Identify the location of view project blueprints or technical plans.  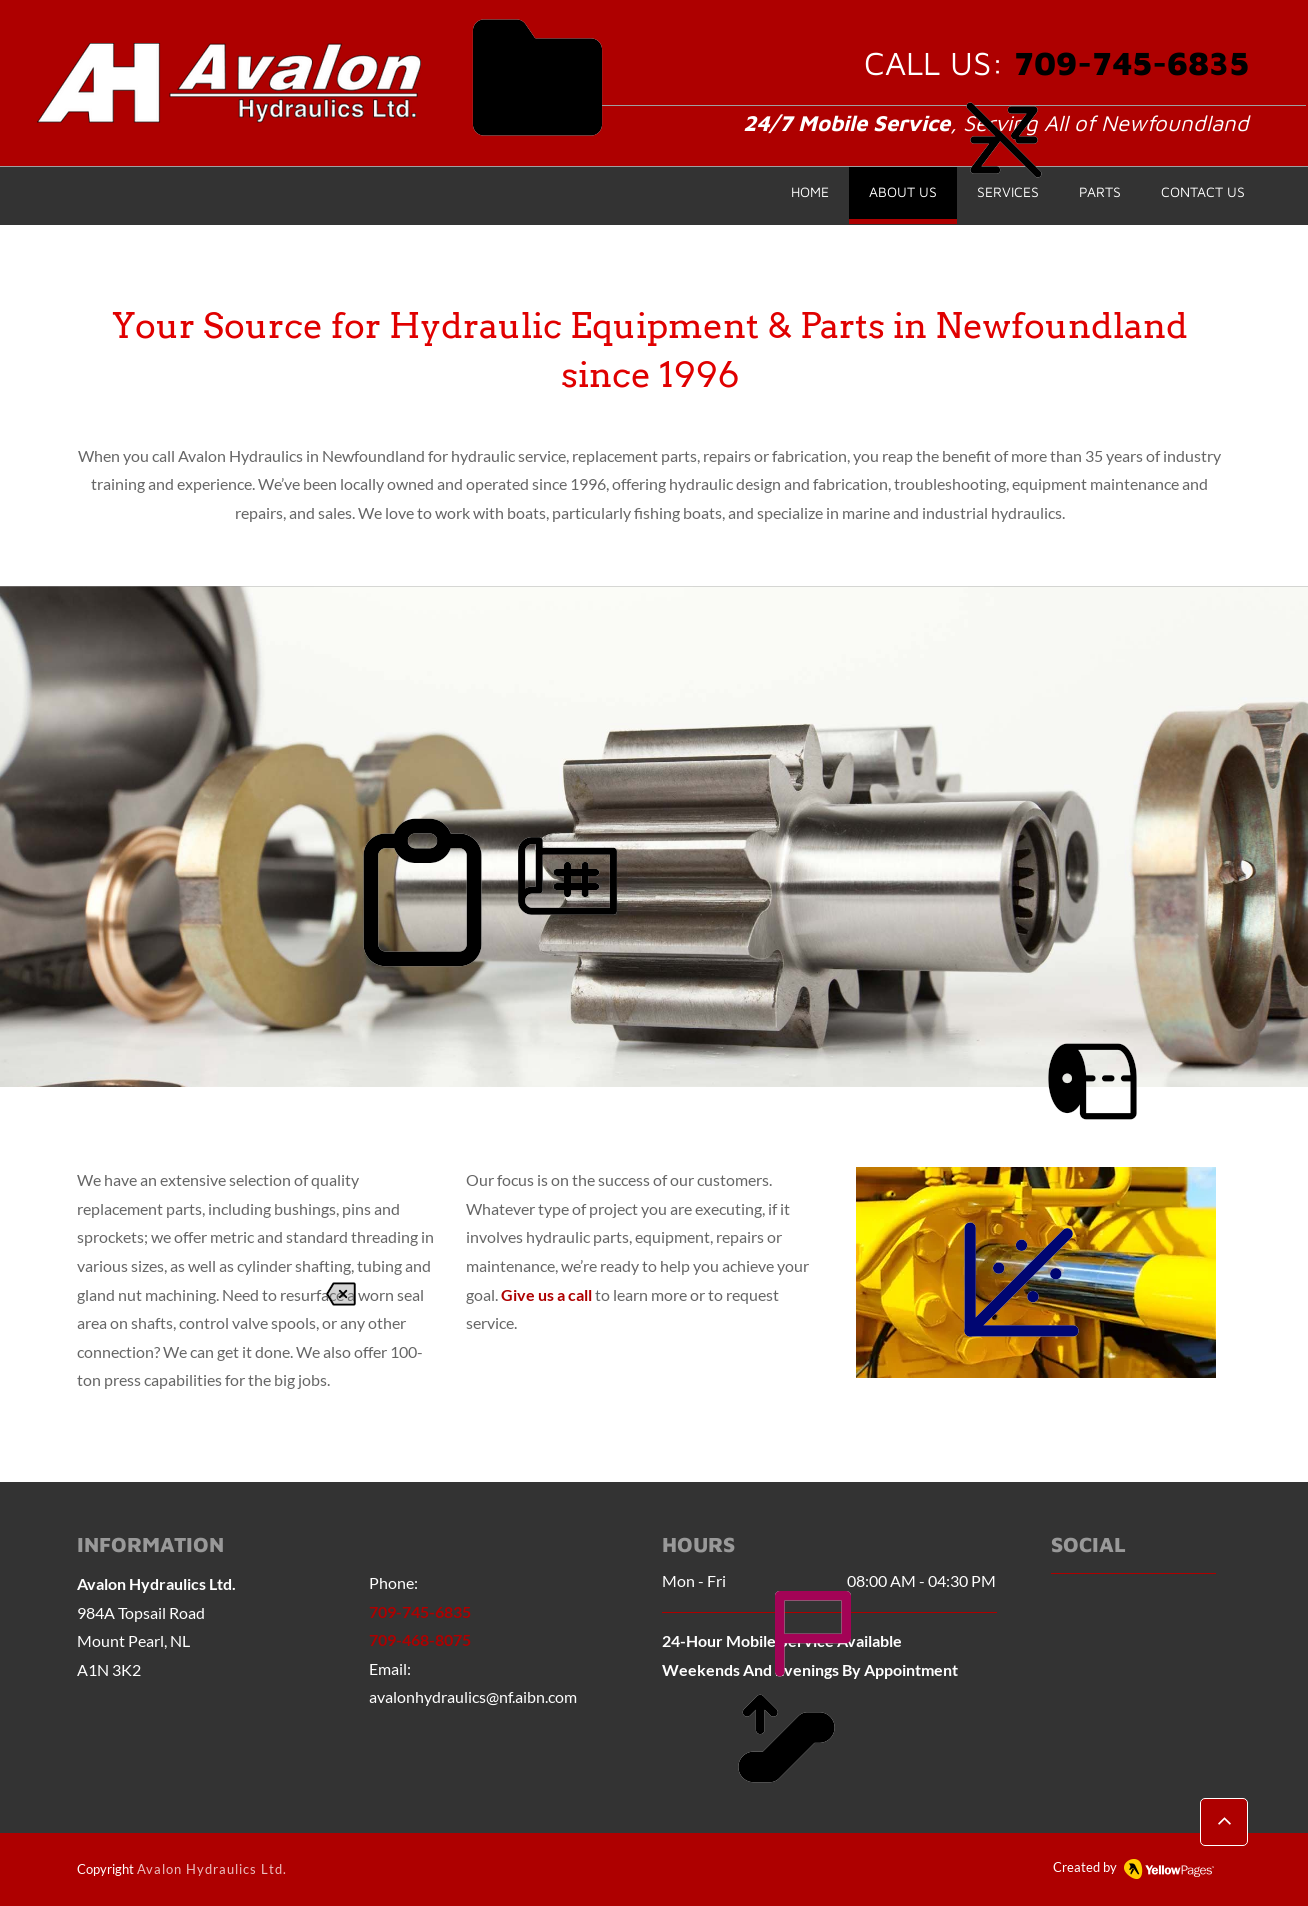
(567, 879).